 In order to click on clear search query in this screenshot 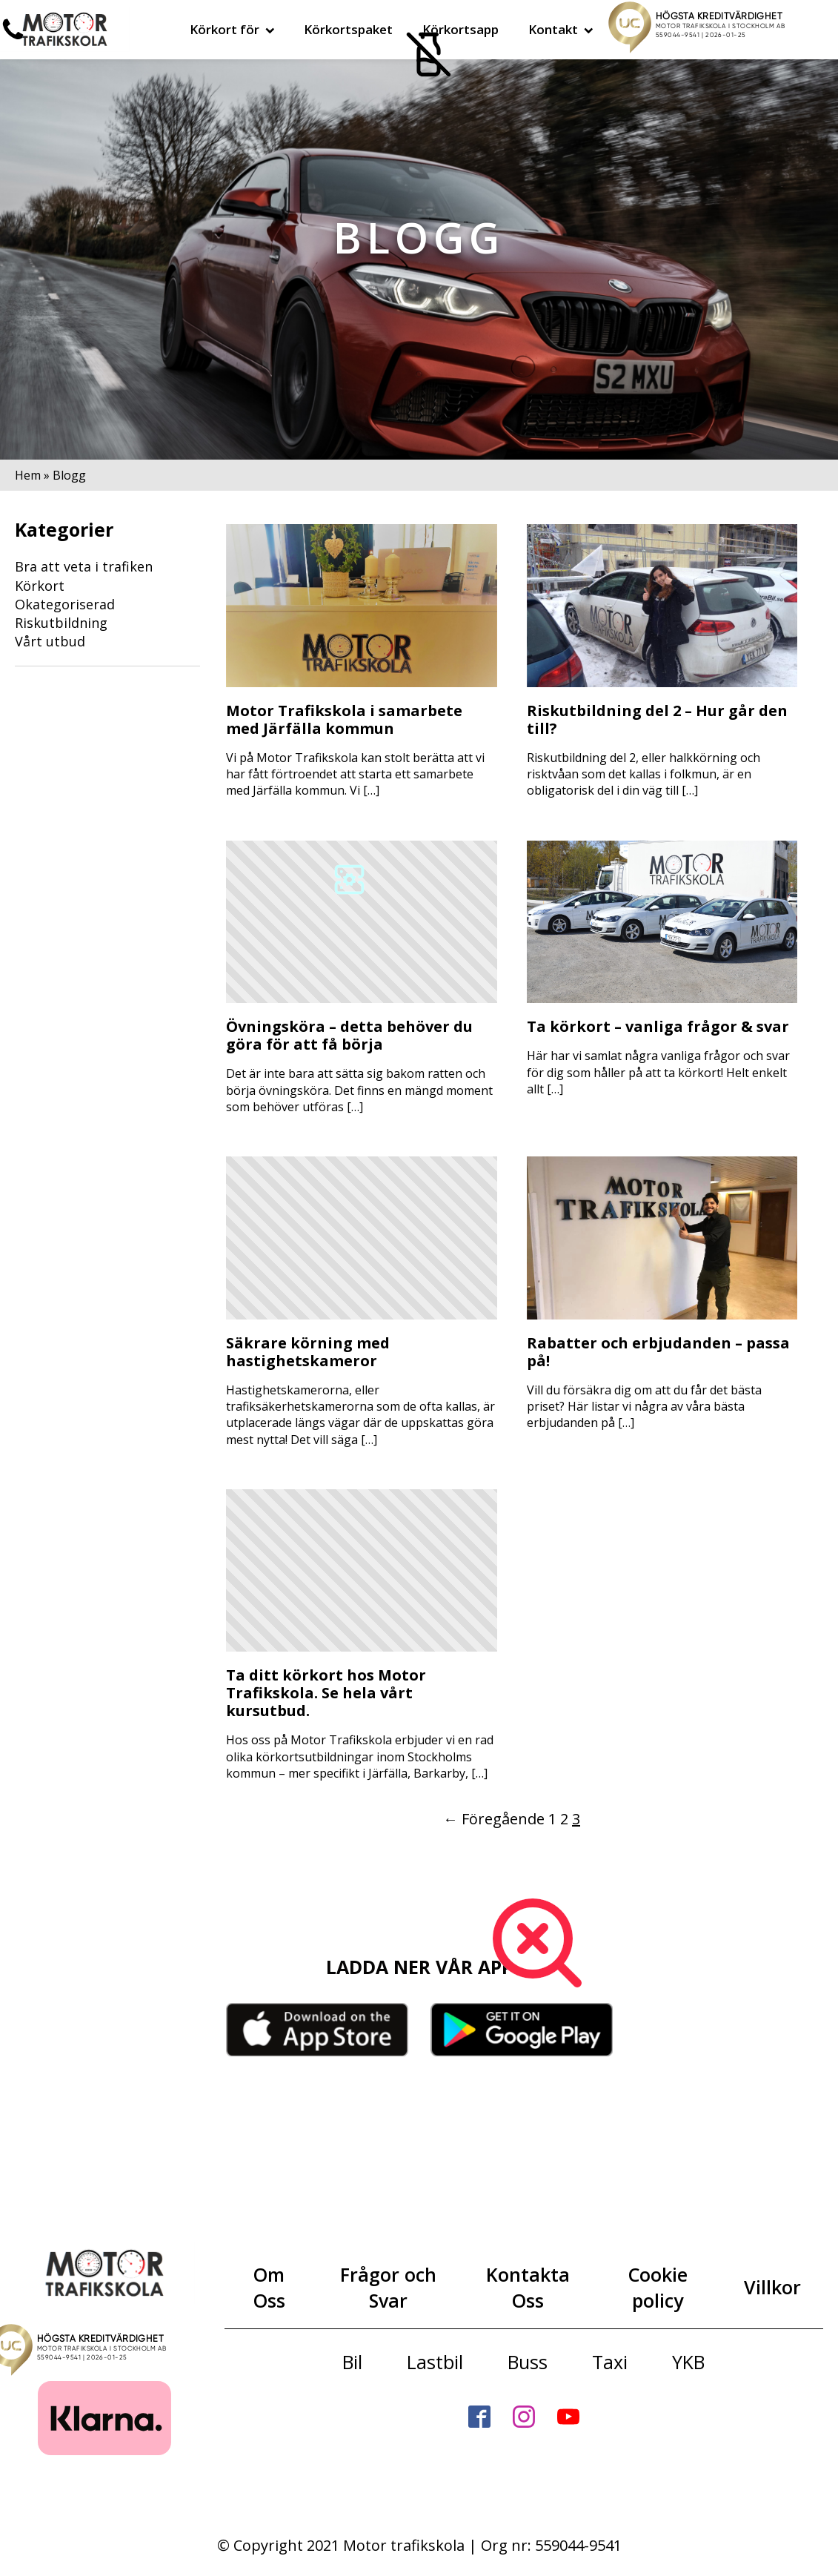, I will do `click(537, 1943)`.